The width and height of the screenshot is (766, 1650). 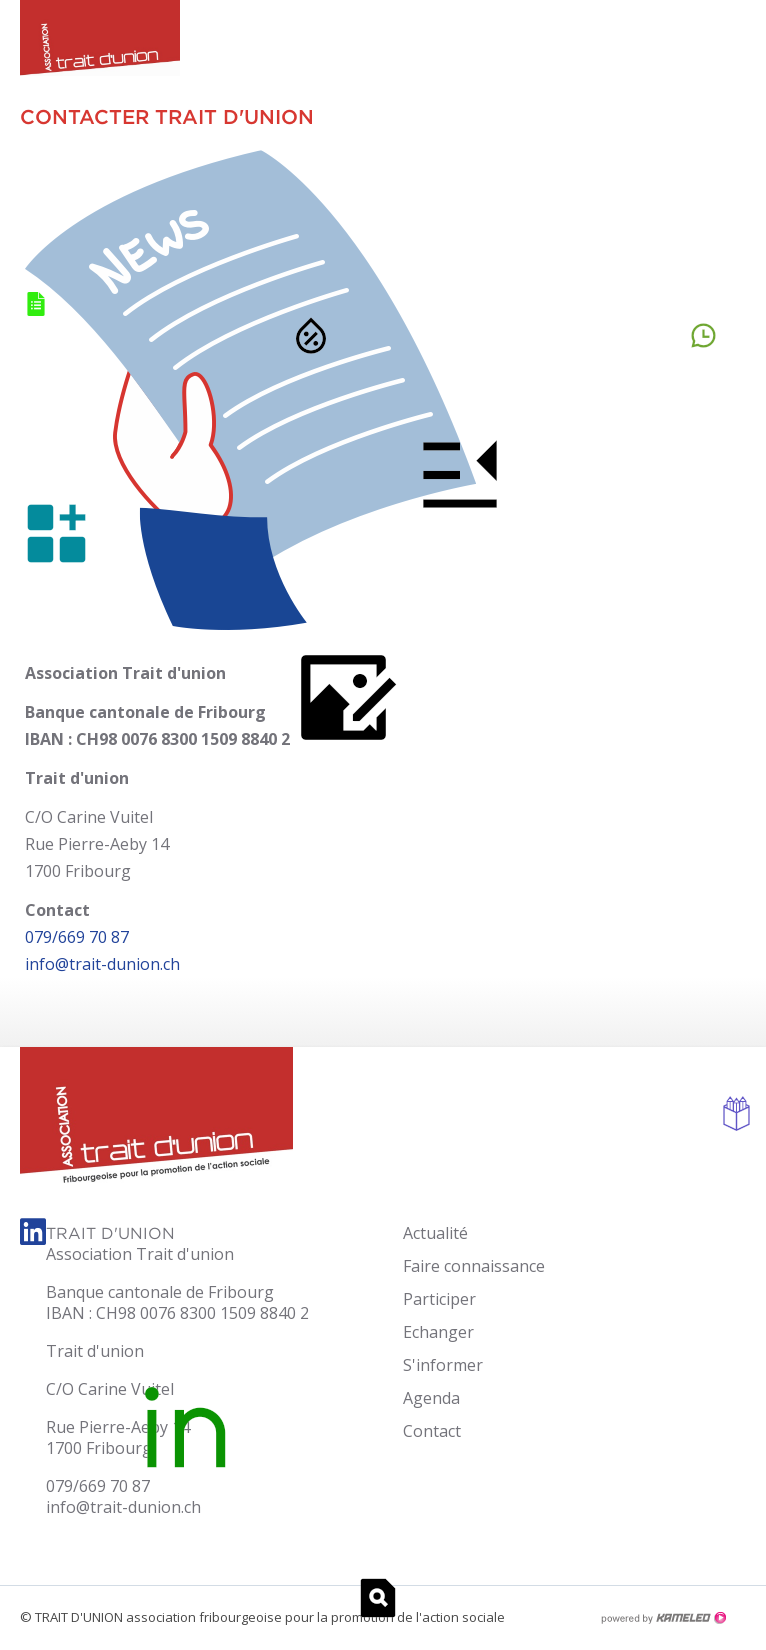 I want to click on open Google Forms, so click(x=36, y=304).